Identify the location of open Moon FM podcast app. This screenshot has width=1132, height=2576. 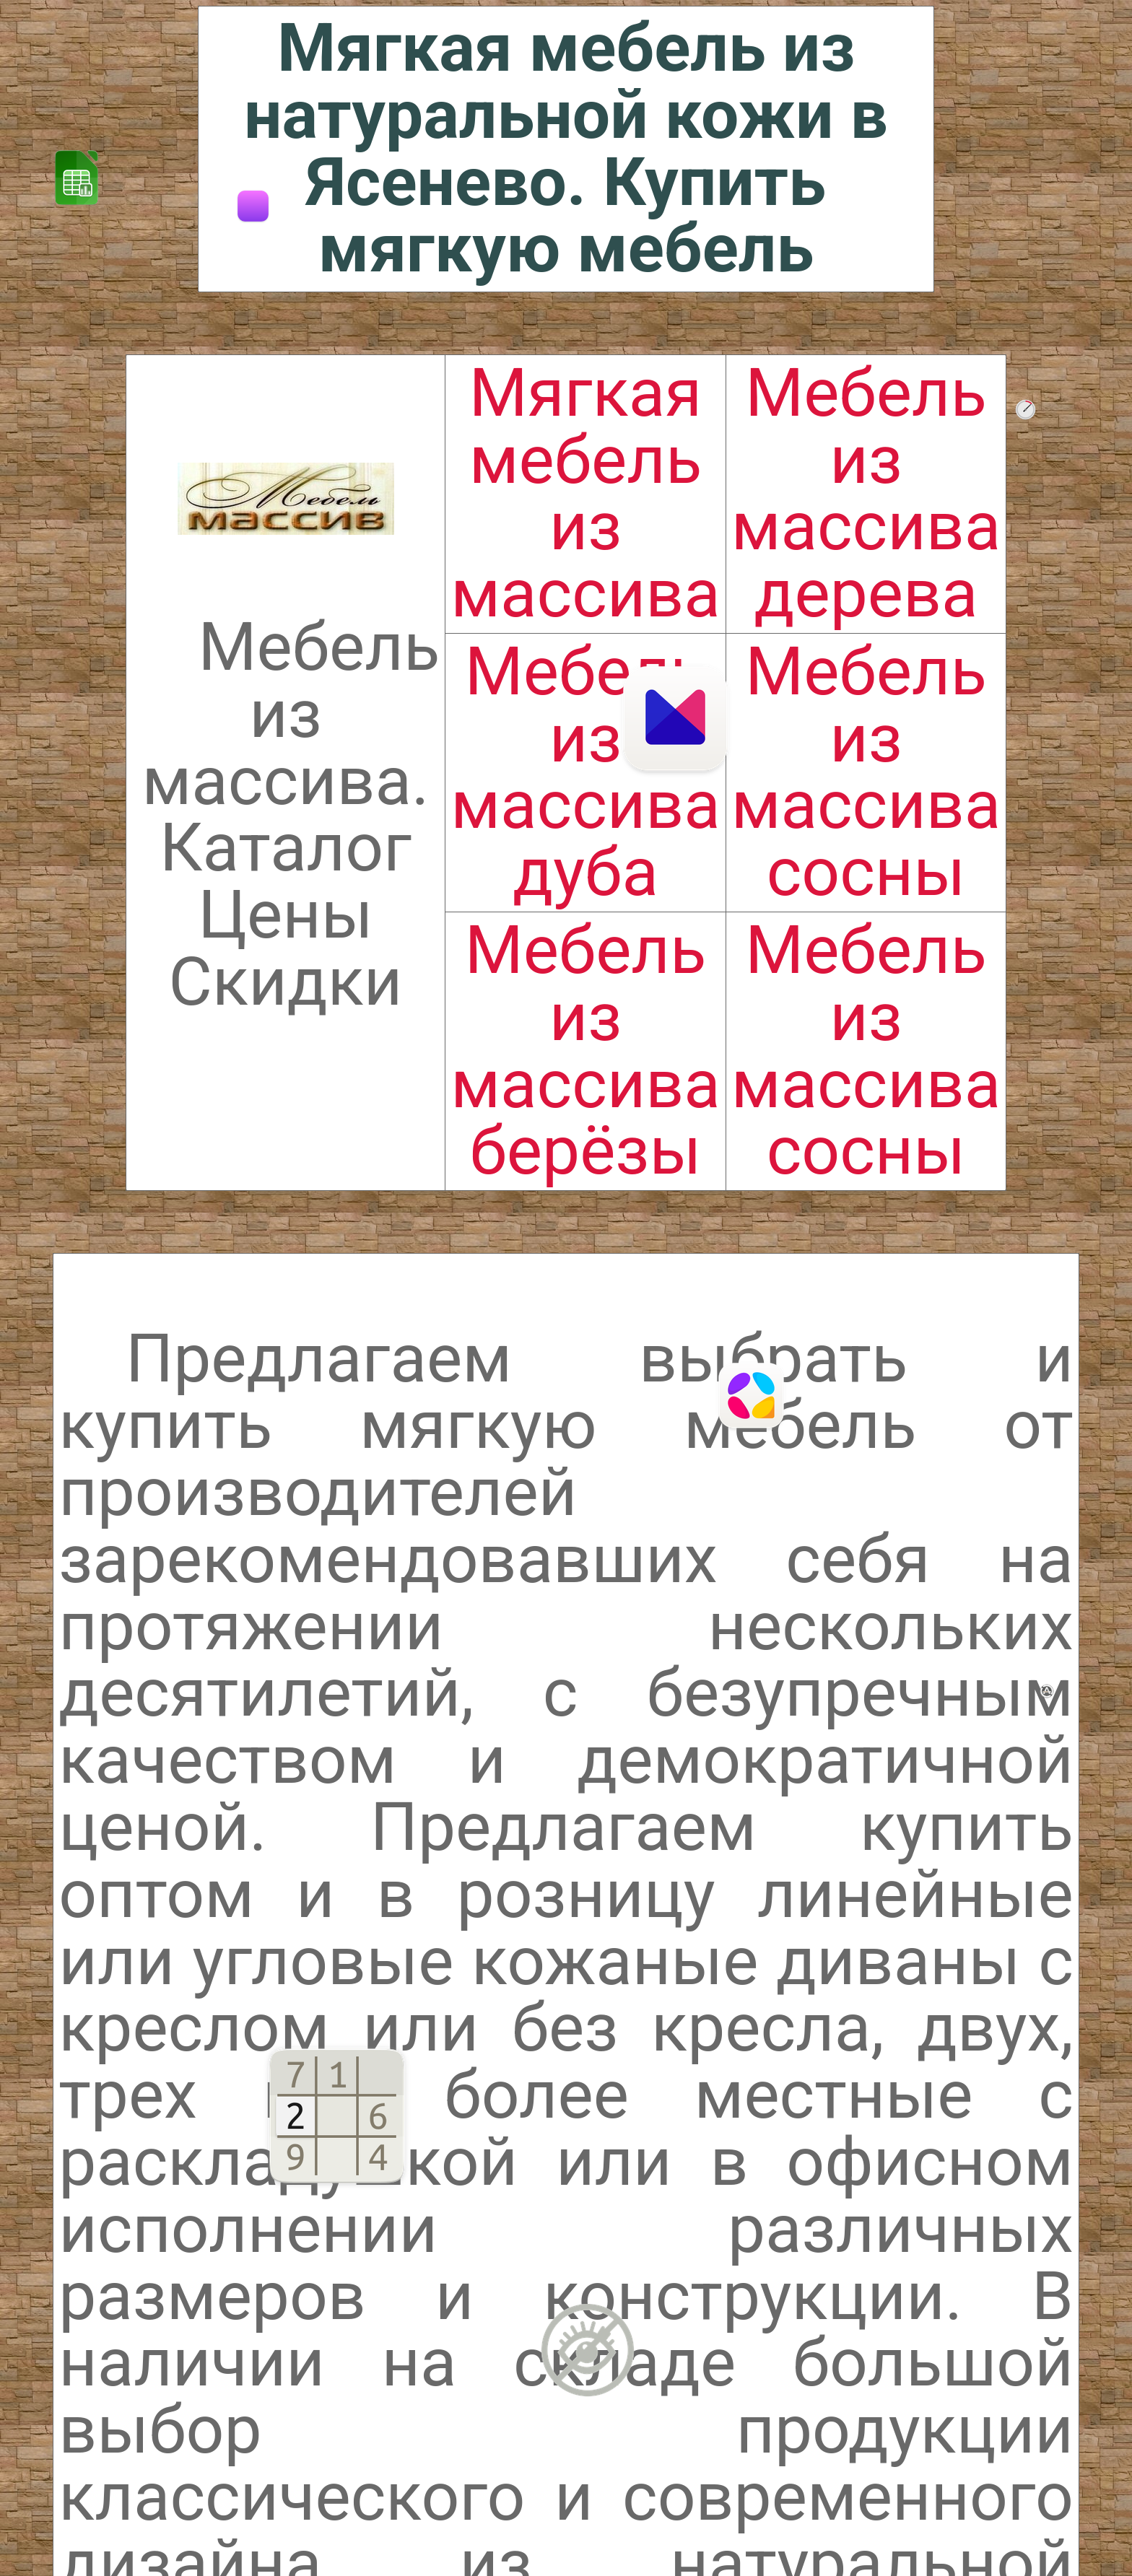
(675, 718).